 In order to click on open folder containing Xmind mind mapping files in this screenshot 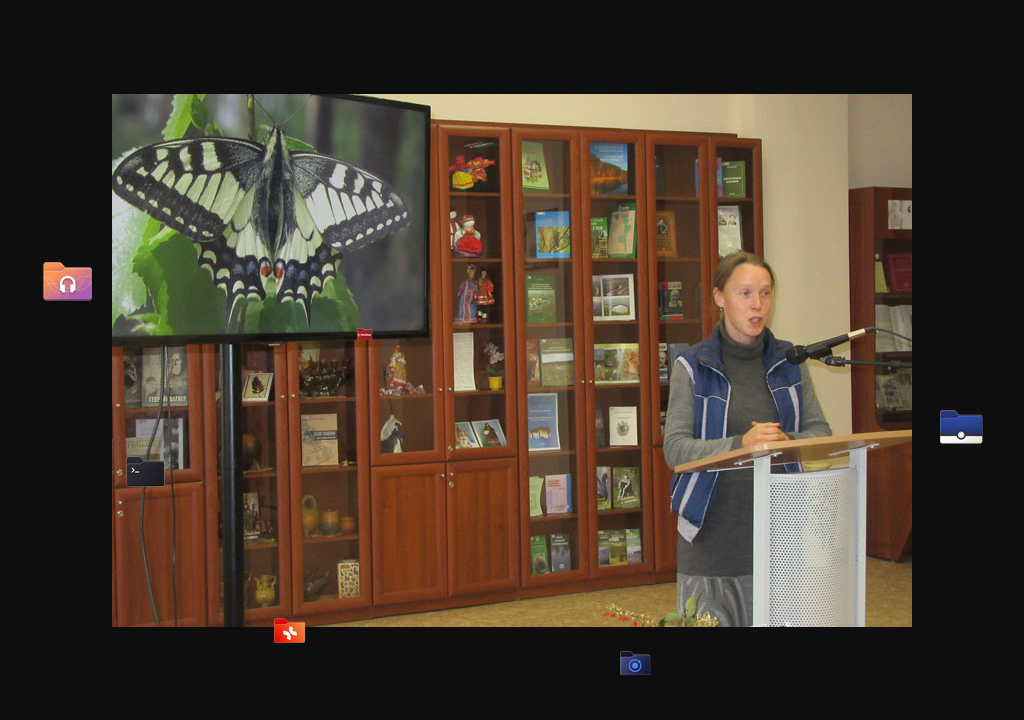, I will do `click(289, 631)`.